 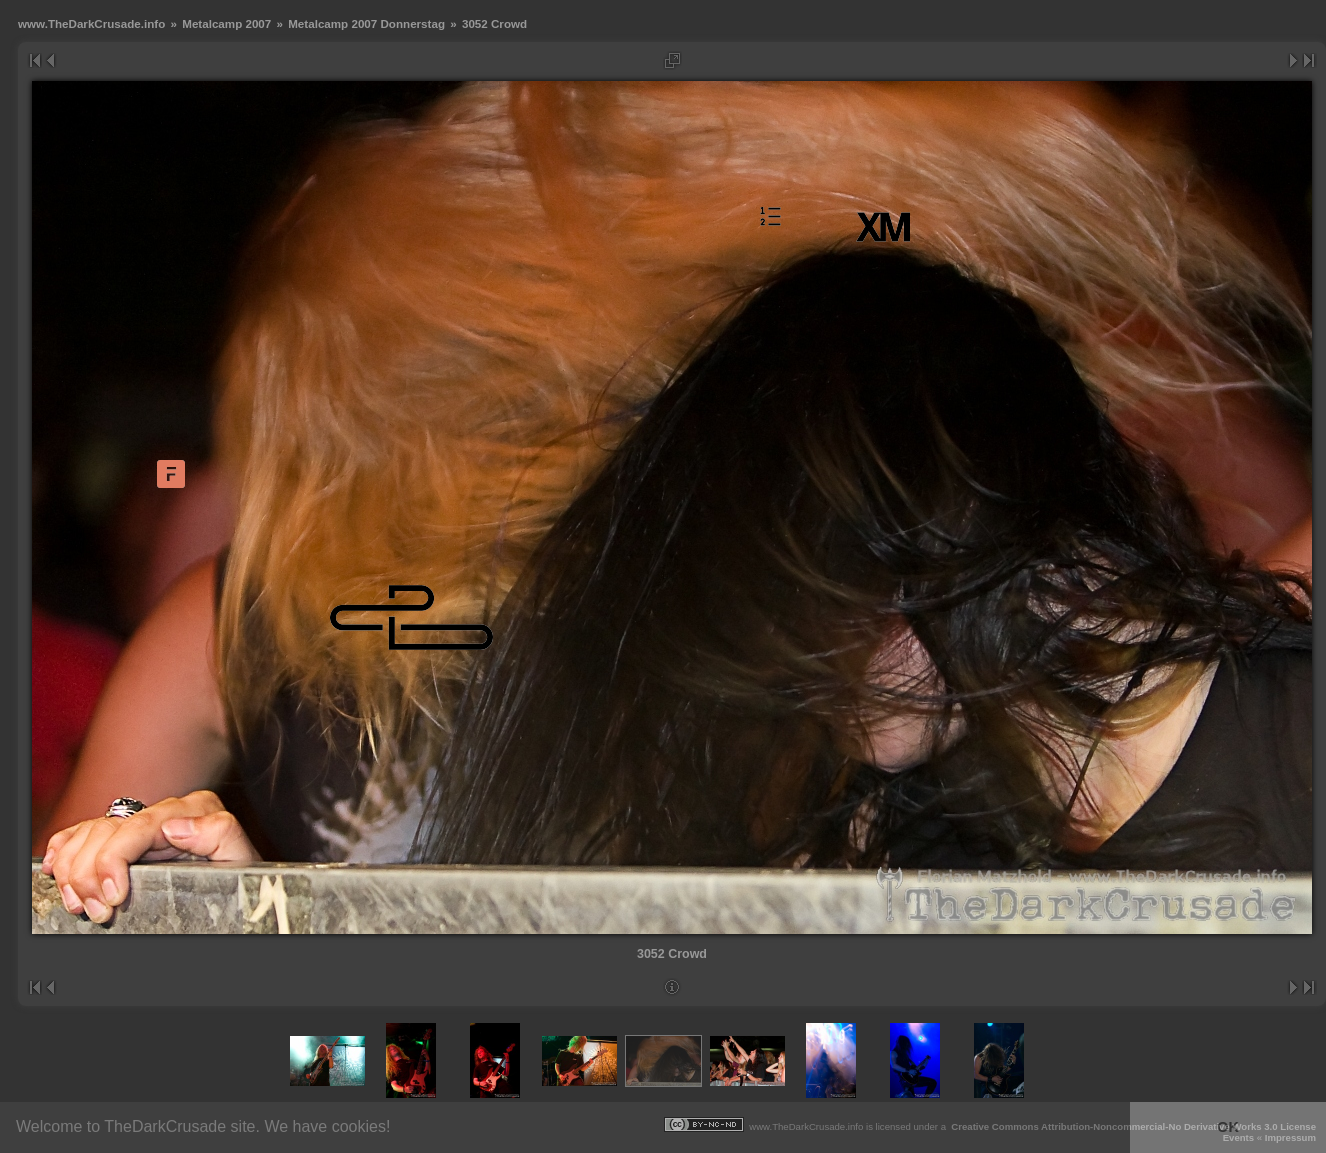 I want to click on frappe framework logo, so click(x=171, y=474).